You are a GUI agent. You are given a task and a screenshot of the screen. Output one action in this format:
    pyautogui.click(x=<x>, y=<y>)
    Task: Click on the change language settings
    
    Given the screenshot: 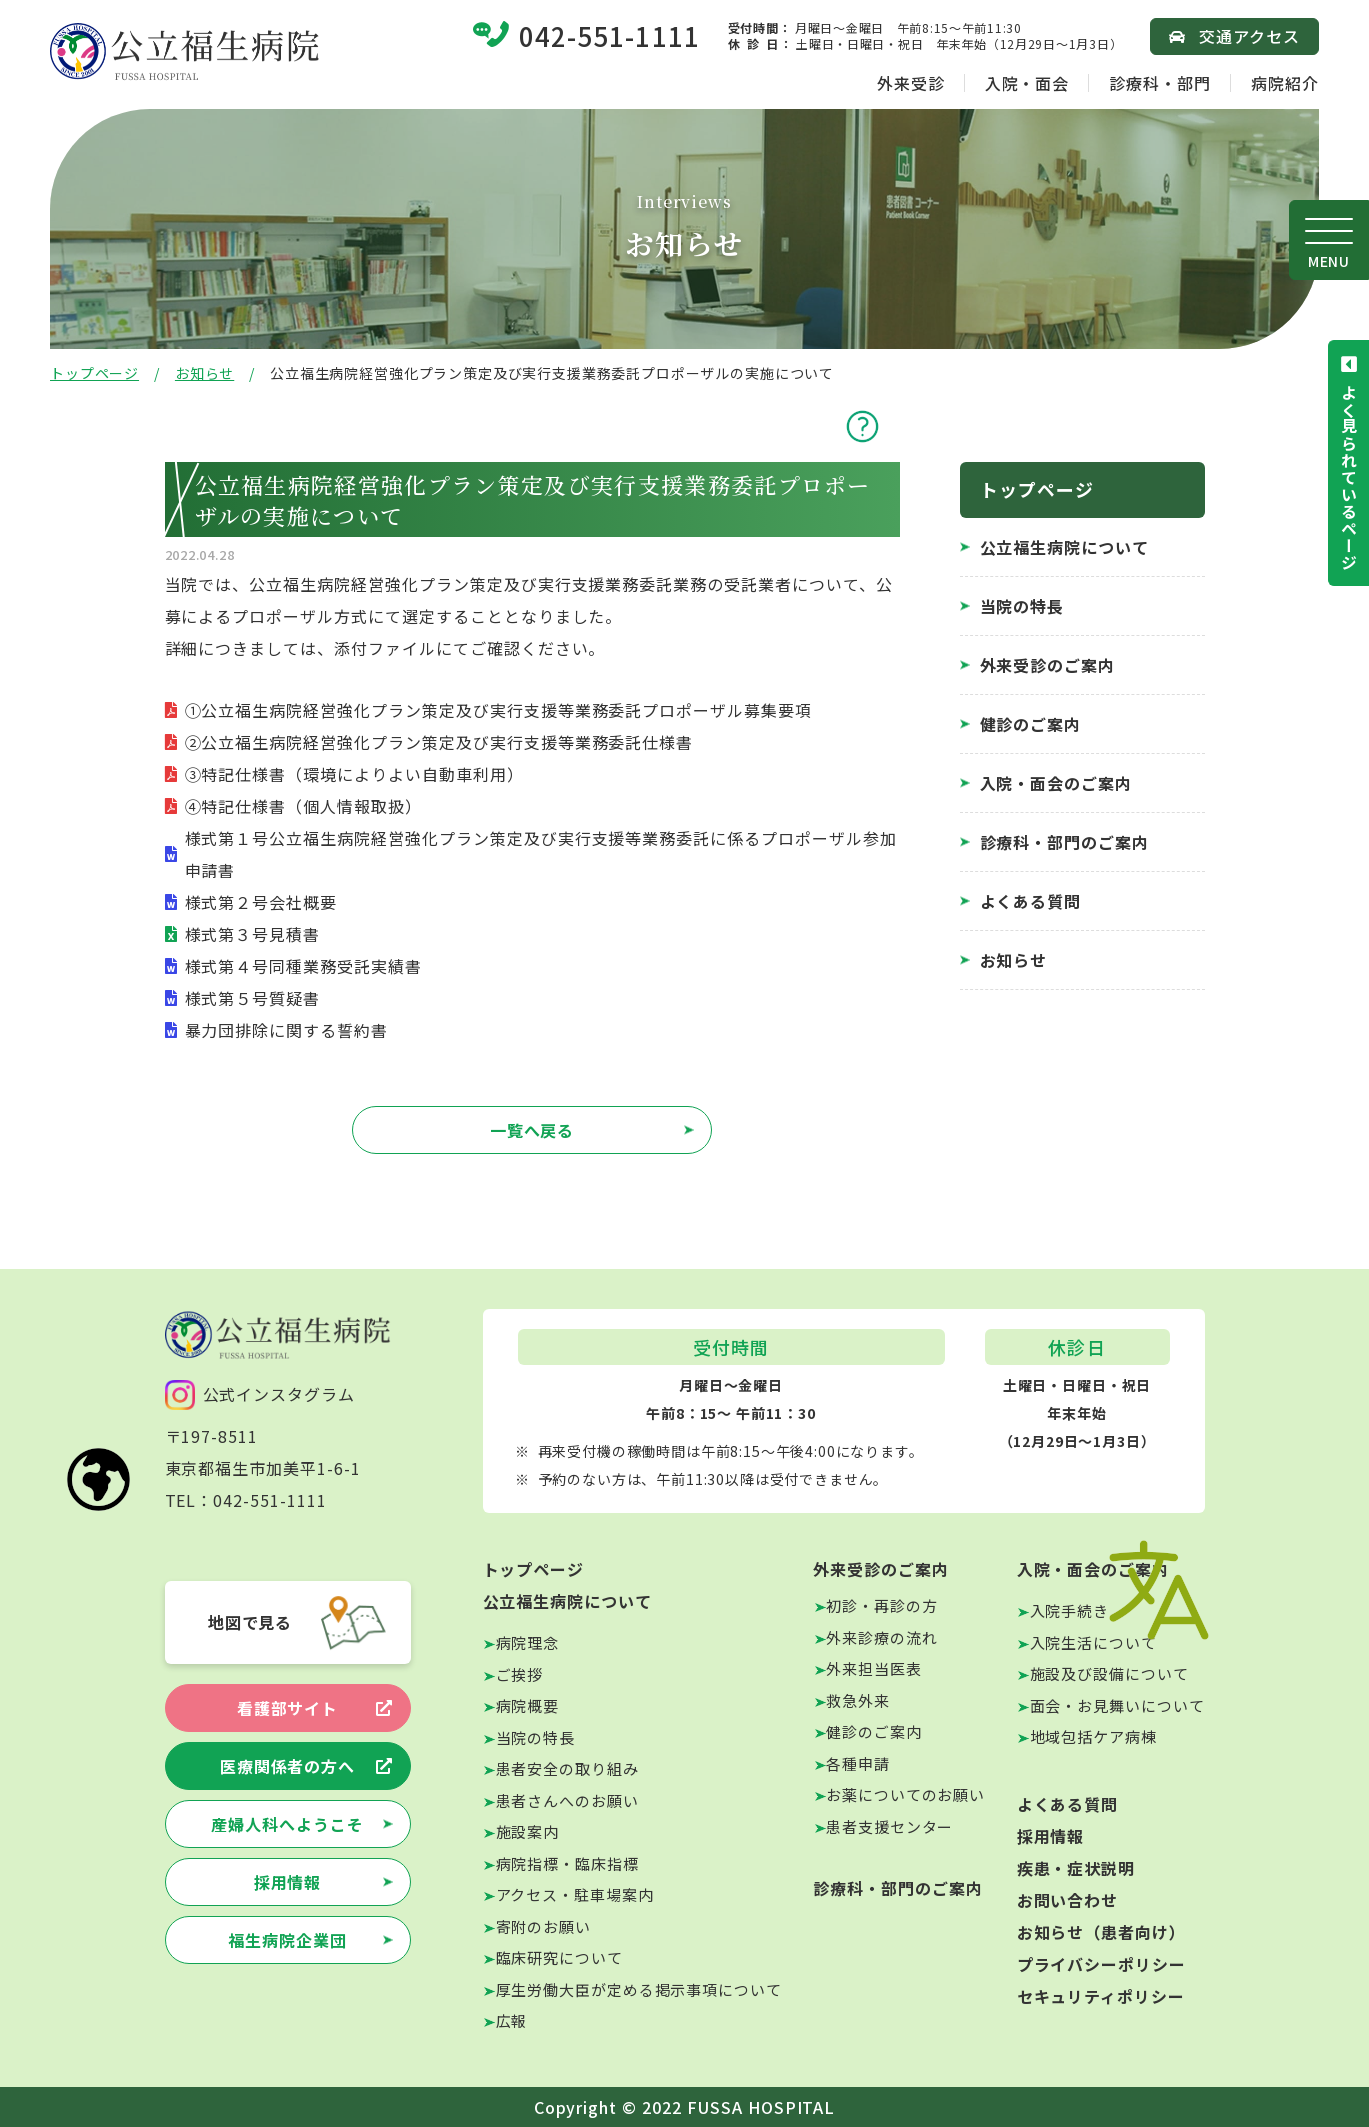 What is the action you would take?
    pyautogui.click(x=1159, y=1590)
    